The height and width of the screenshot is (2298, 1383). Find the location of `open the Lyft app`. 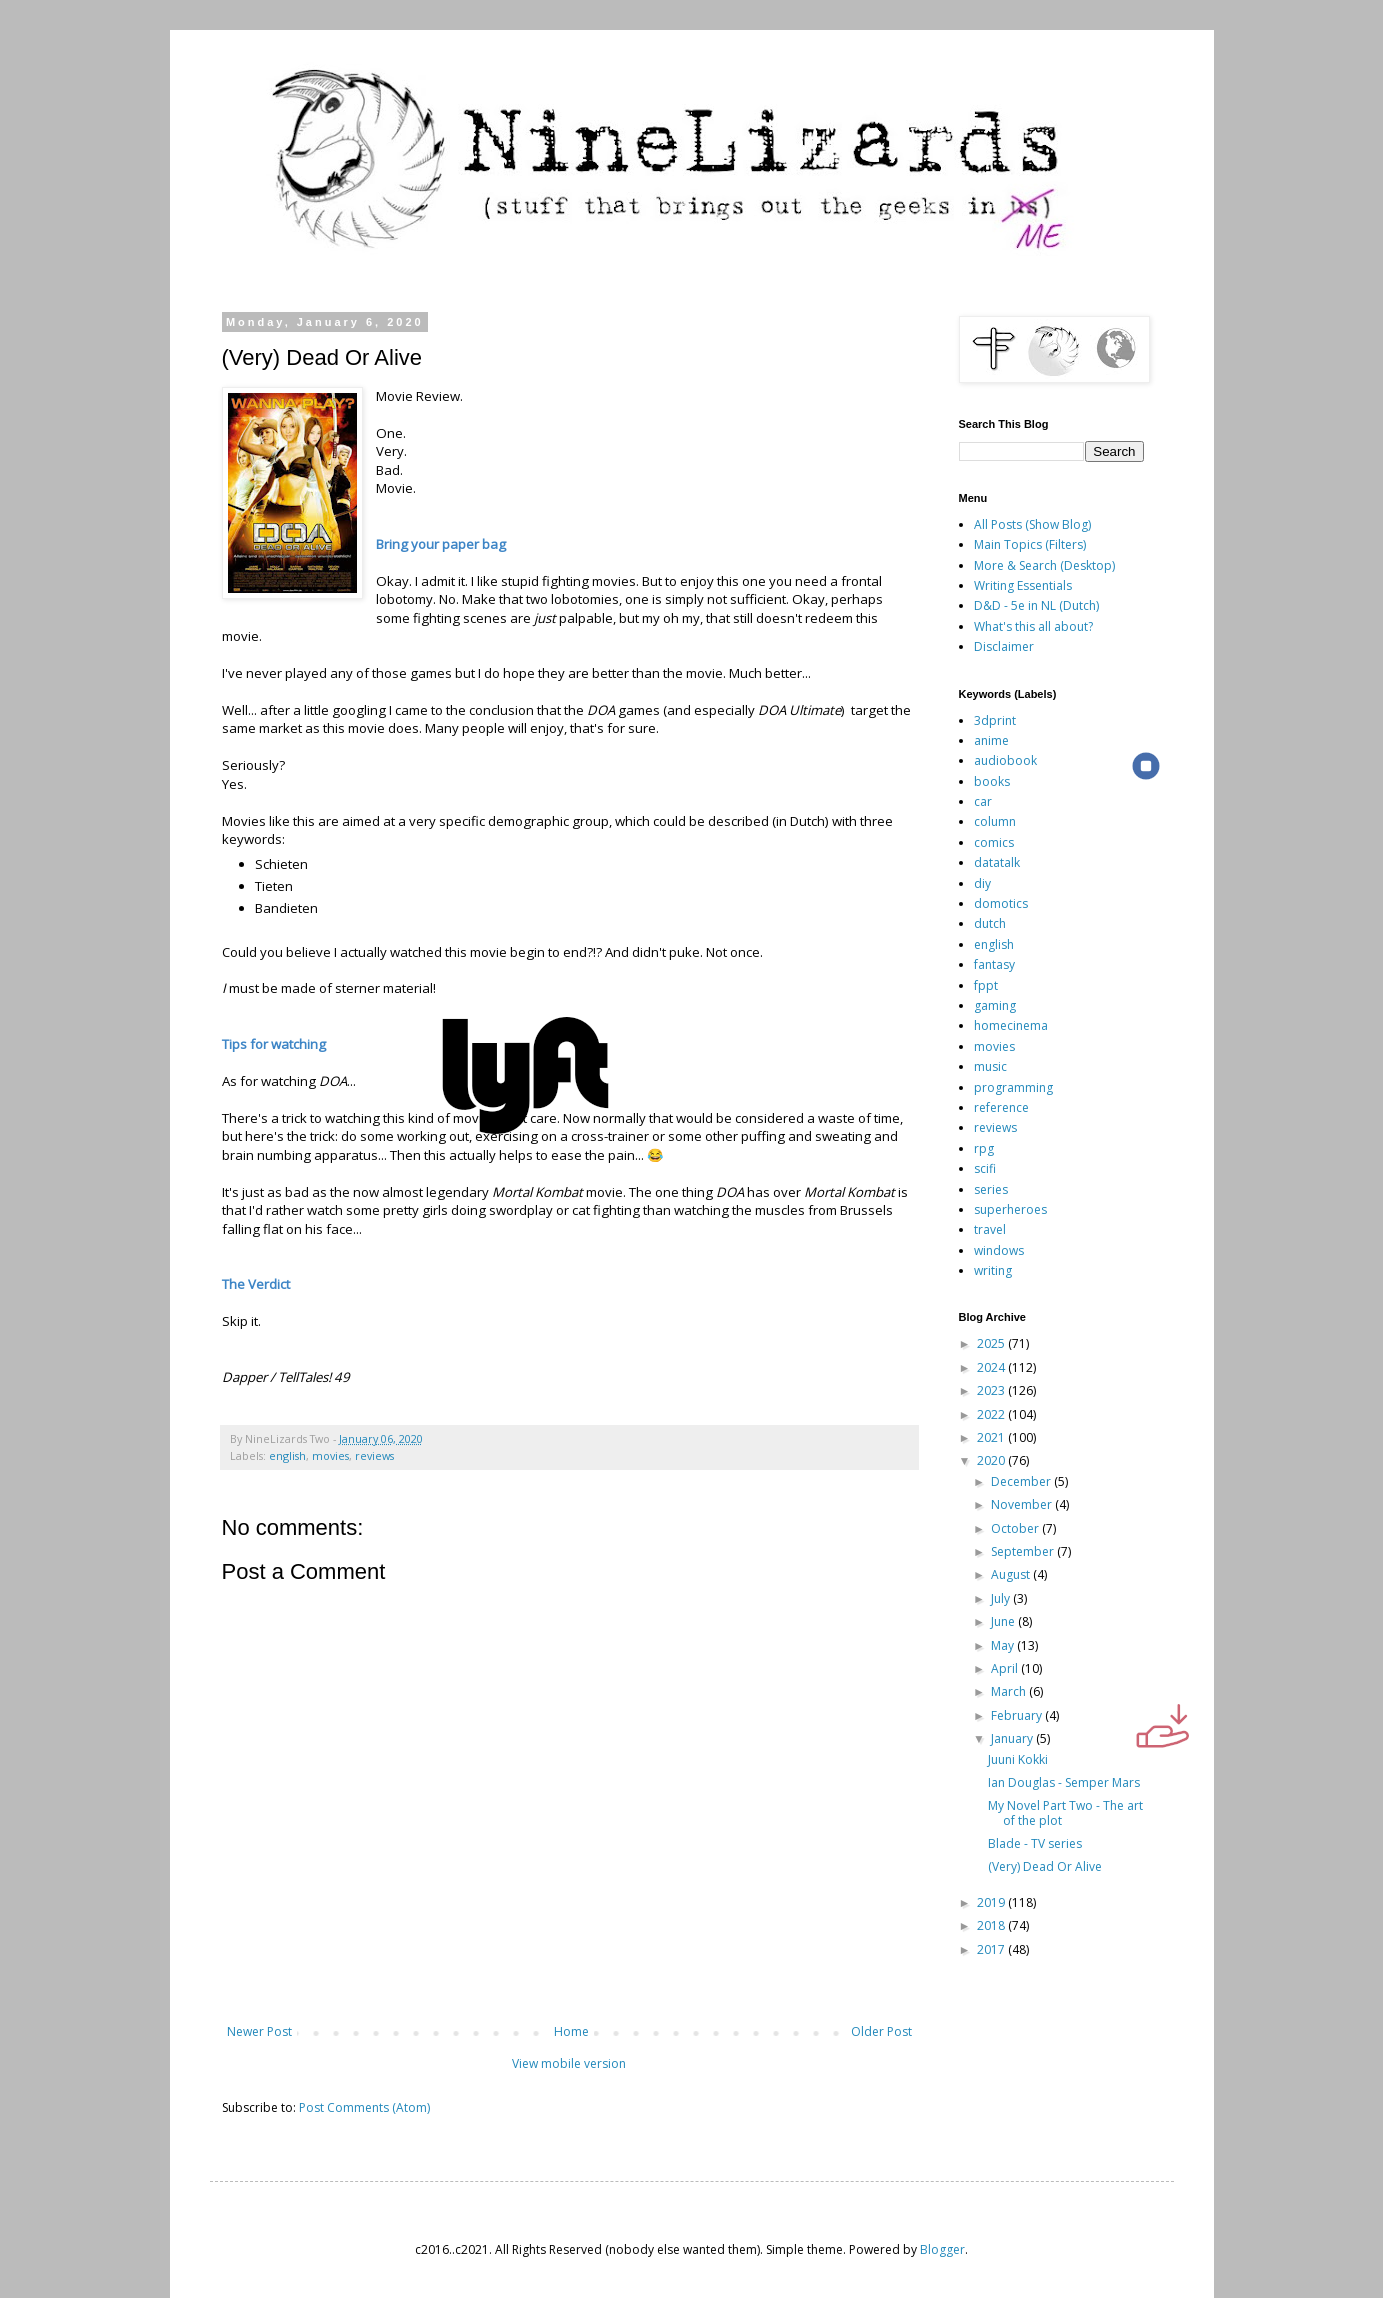

open the Lyft app is located at coordinates (525, 1075).